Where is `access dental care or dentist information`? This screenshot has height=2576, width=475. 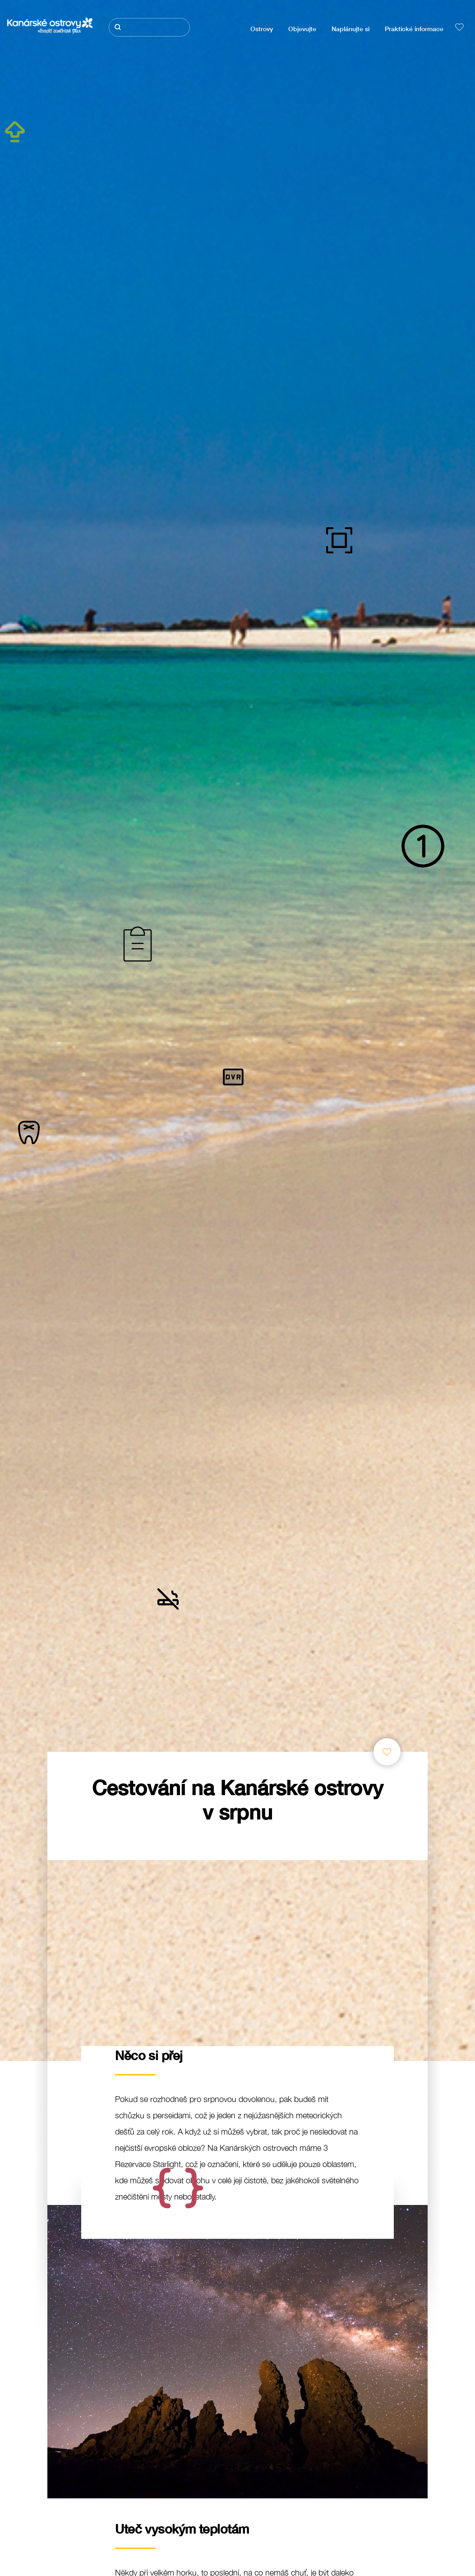
access dental care or dentist information is located at coordinates (29, 1133).